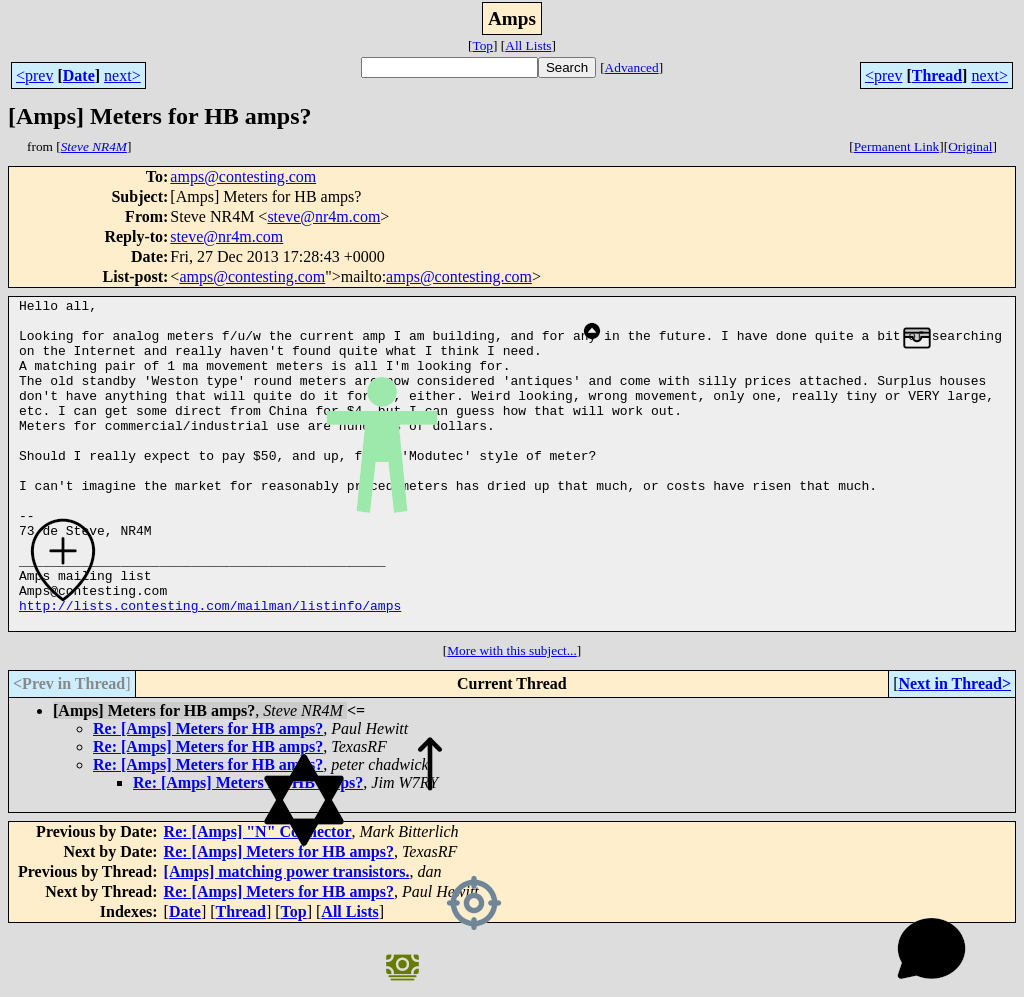  What do you see at coordinates (474, 903) in the screenshot?
I see `center map on current location` at bounding box center [474, 903].